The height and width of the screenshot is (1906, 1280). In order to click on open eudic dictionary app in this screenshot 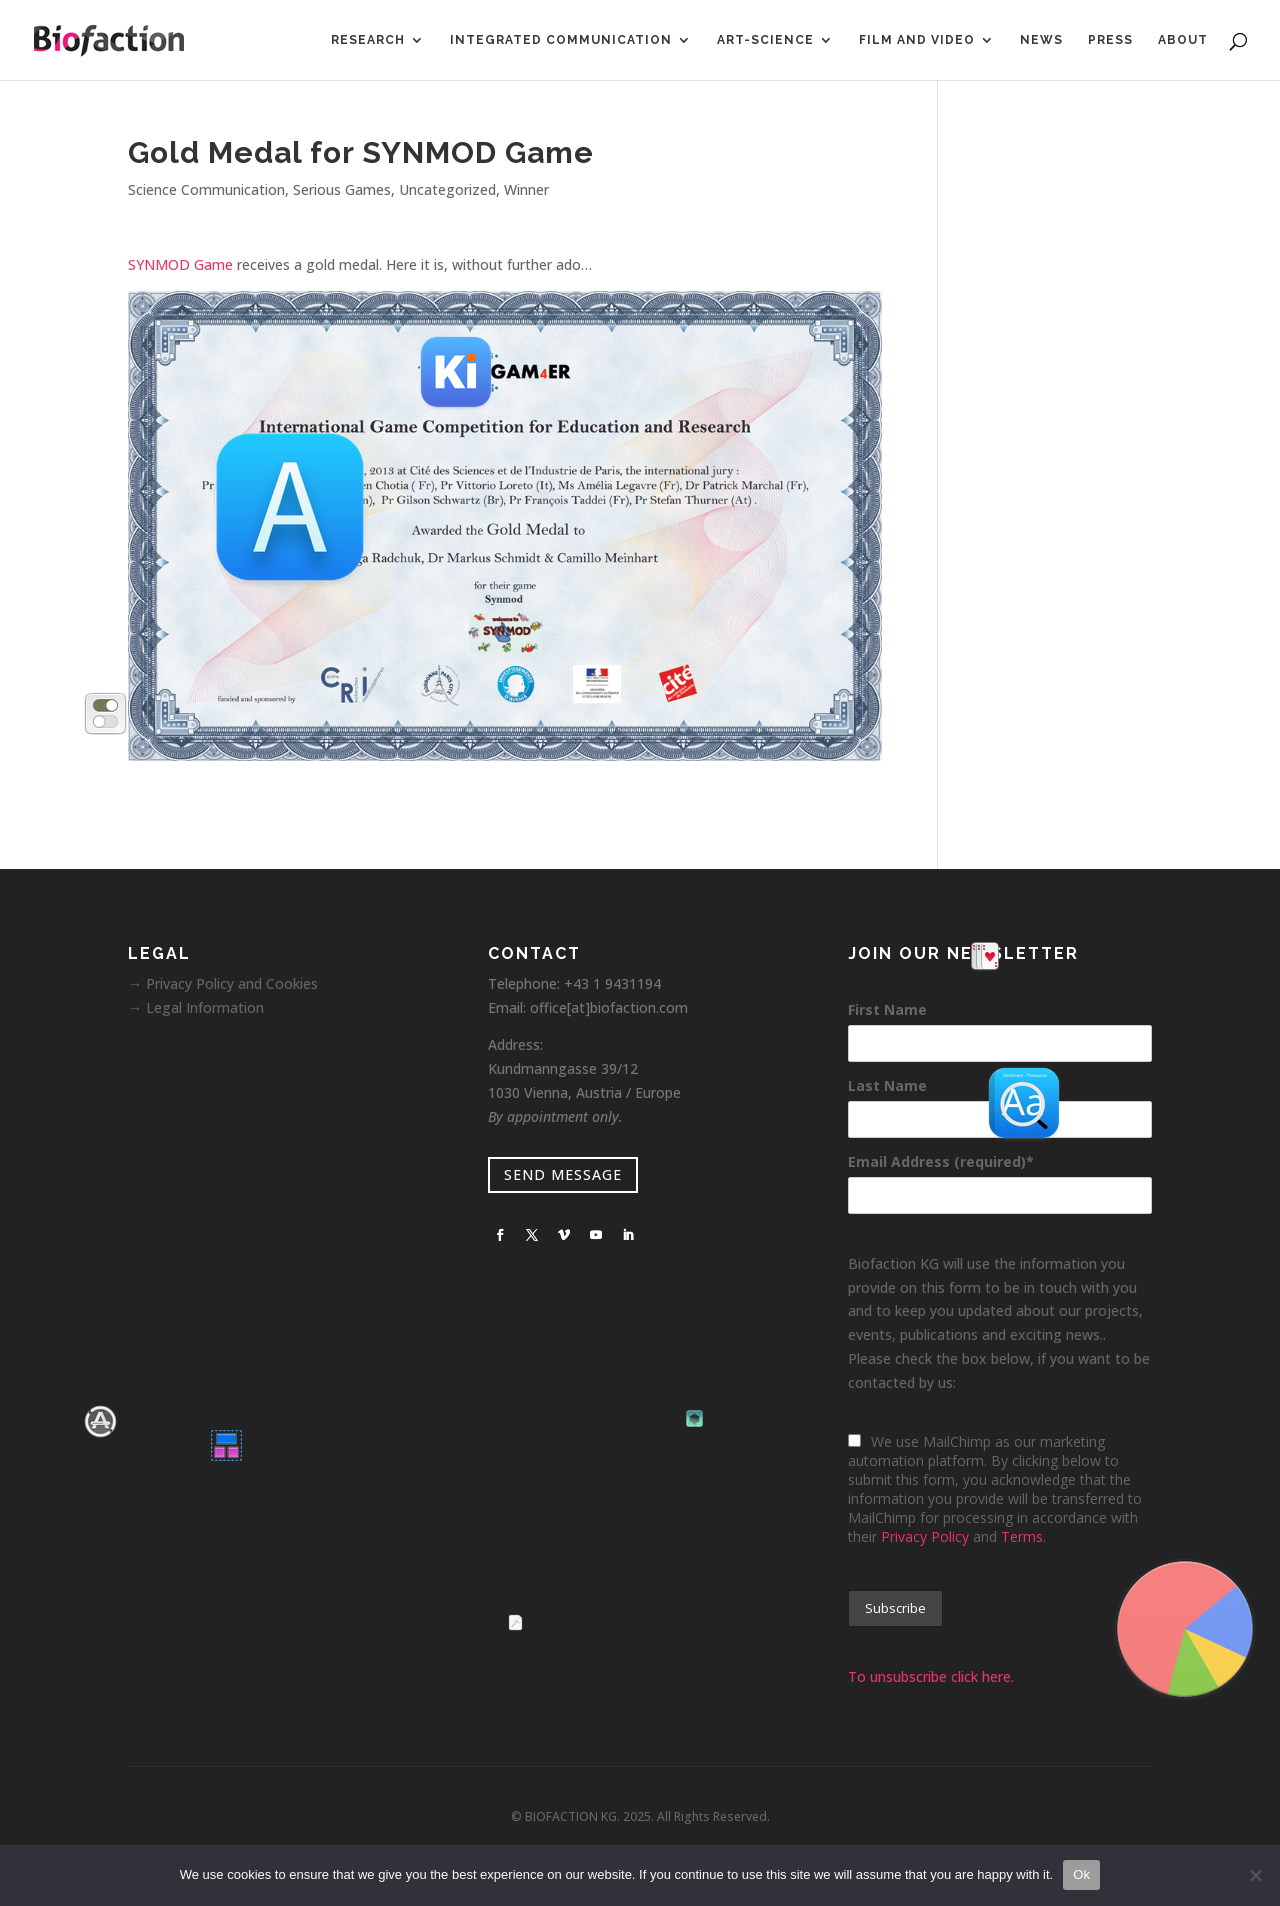, I will do `click(1024, 1103)`.